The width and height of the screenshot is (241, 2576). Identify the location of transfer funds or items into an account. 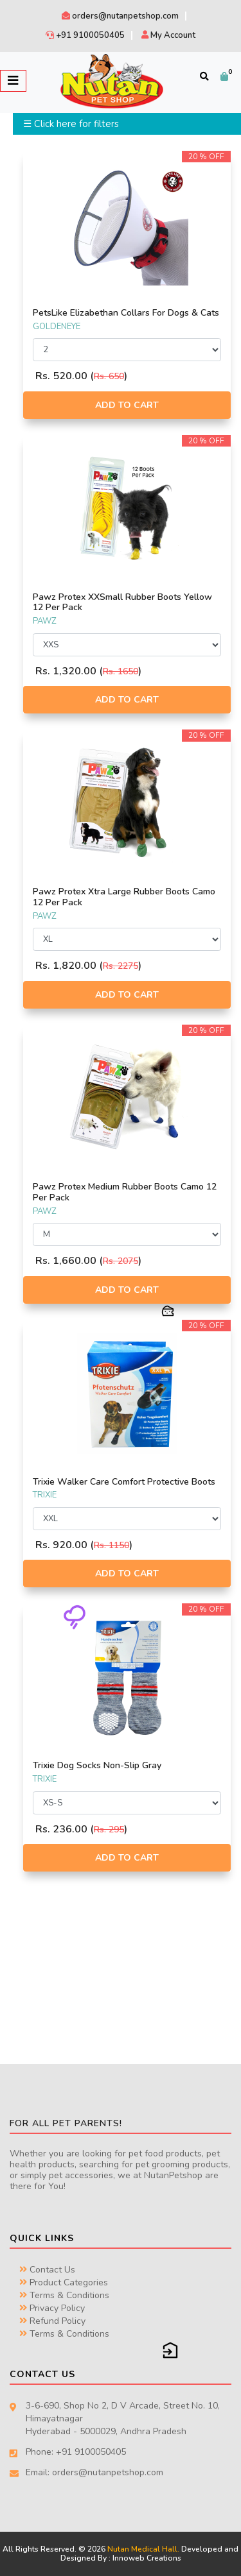
(170, 2350).